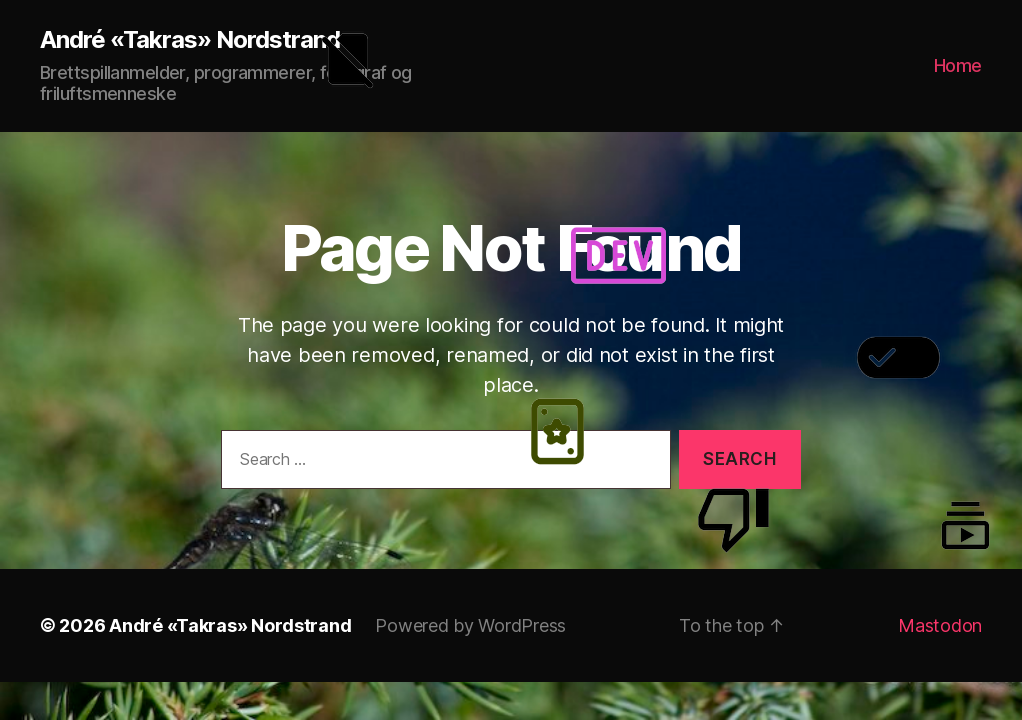  Describe the element at coordinates (733, 517) in the screenshot. I see `dislike or downvote content` at that location.